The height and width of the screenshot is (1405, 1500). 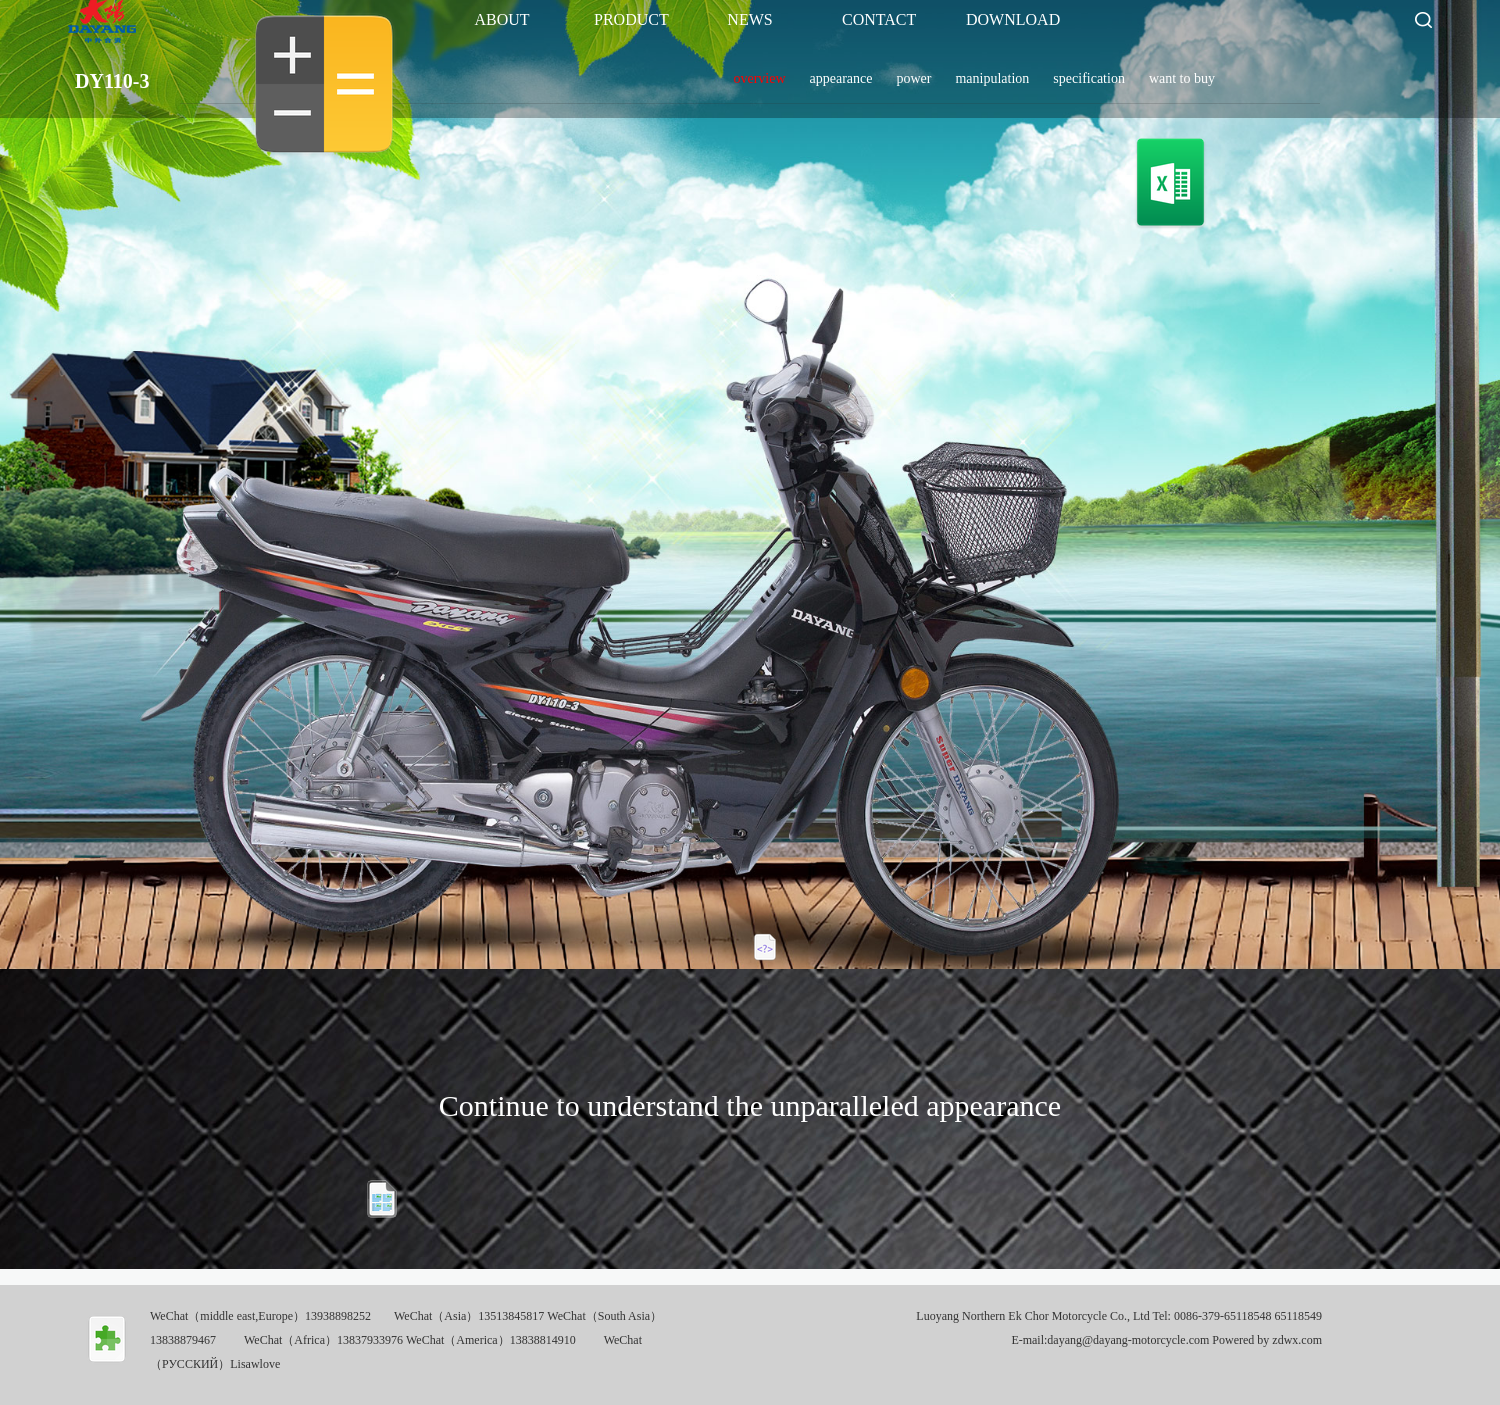 I want to click on open the calculator app, so click(x=324, y=84).